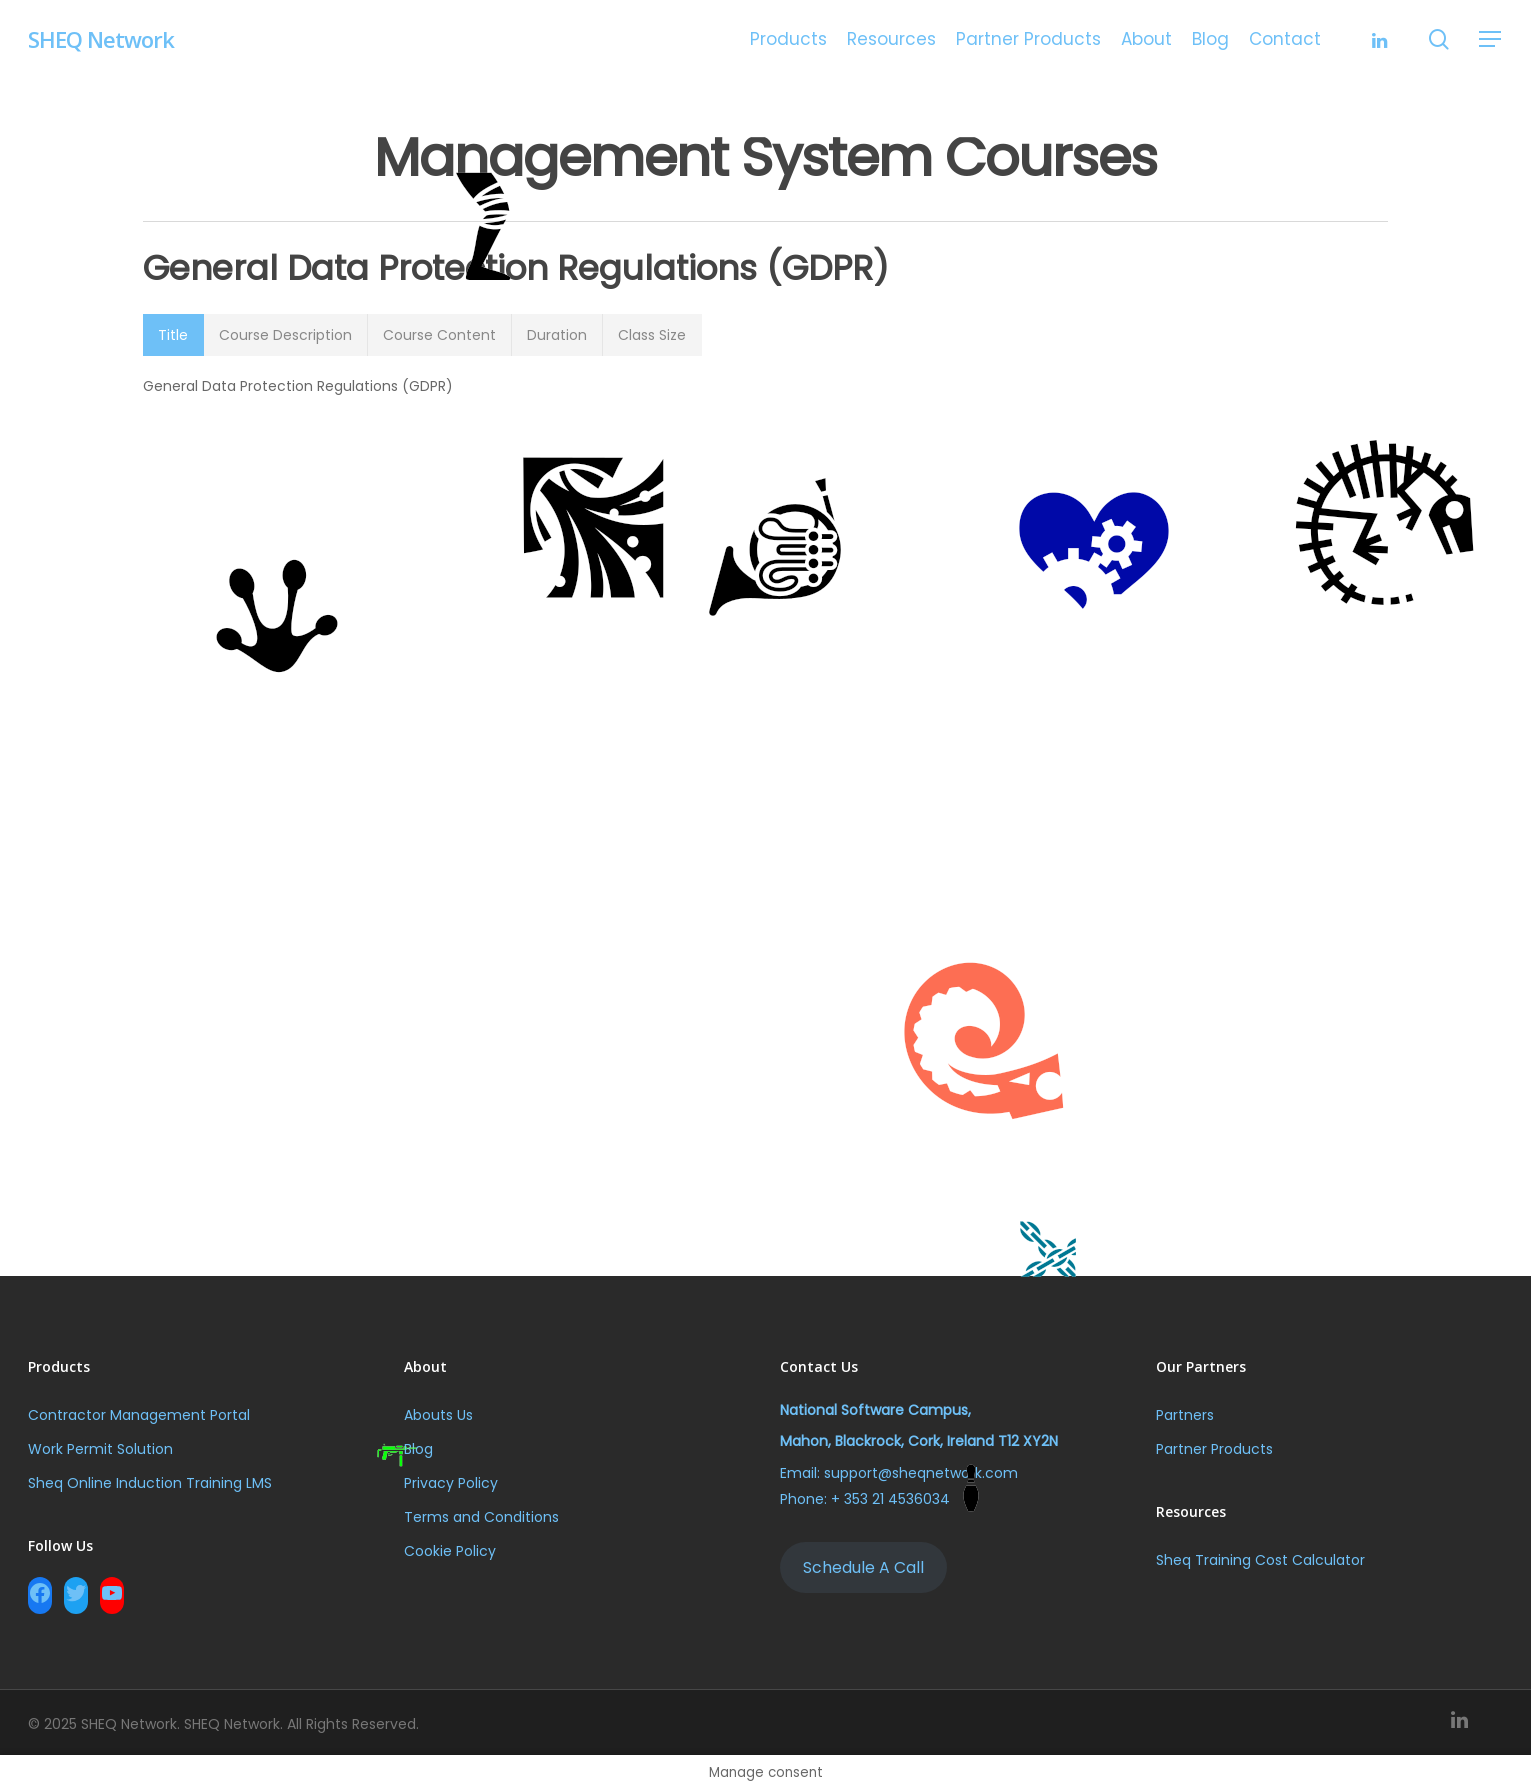 This screenshot has width=1531, height=1791. Describe the element at coordinates (486, 226) in the screenshot. I see `view injury or recovery status` at that location.